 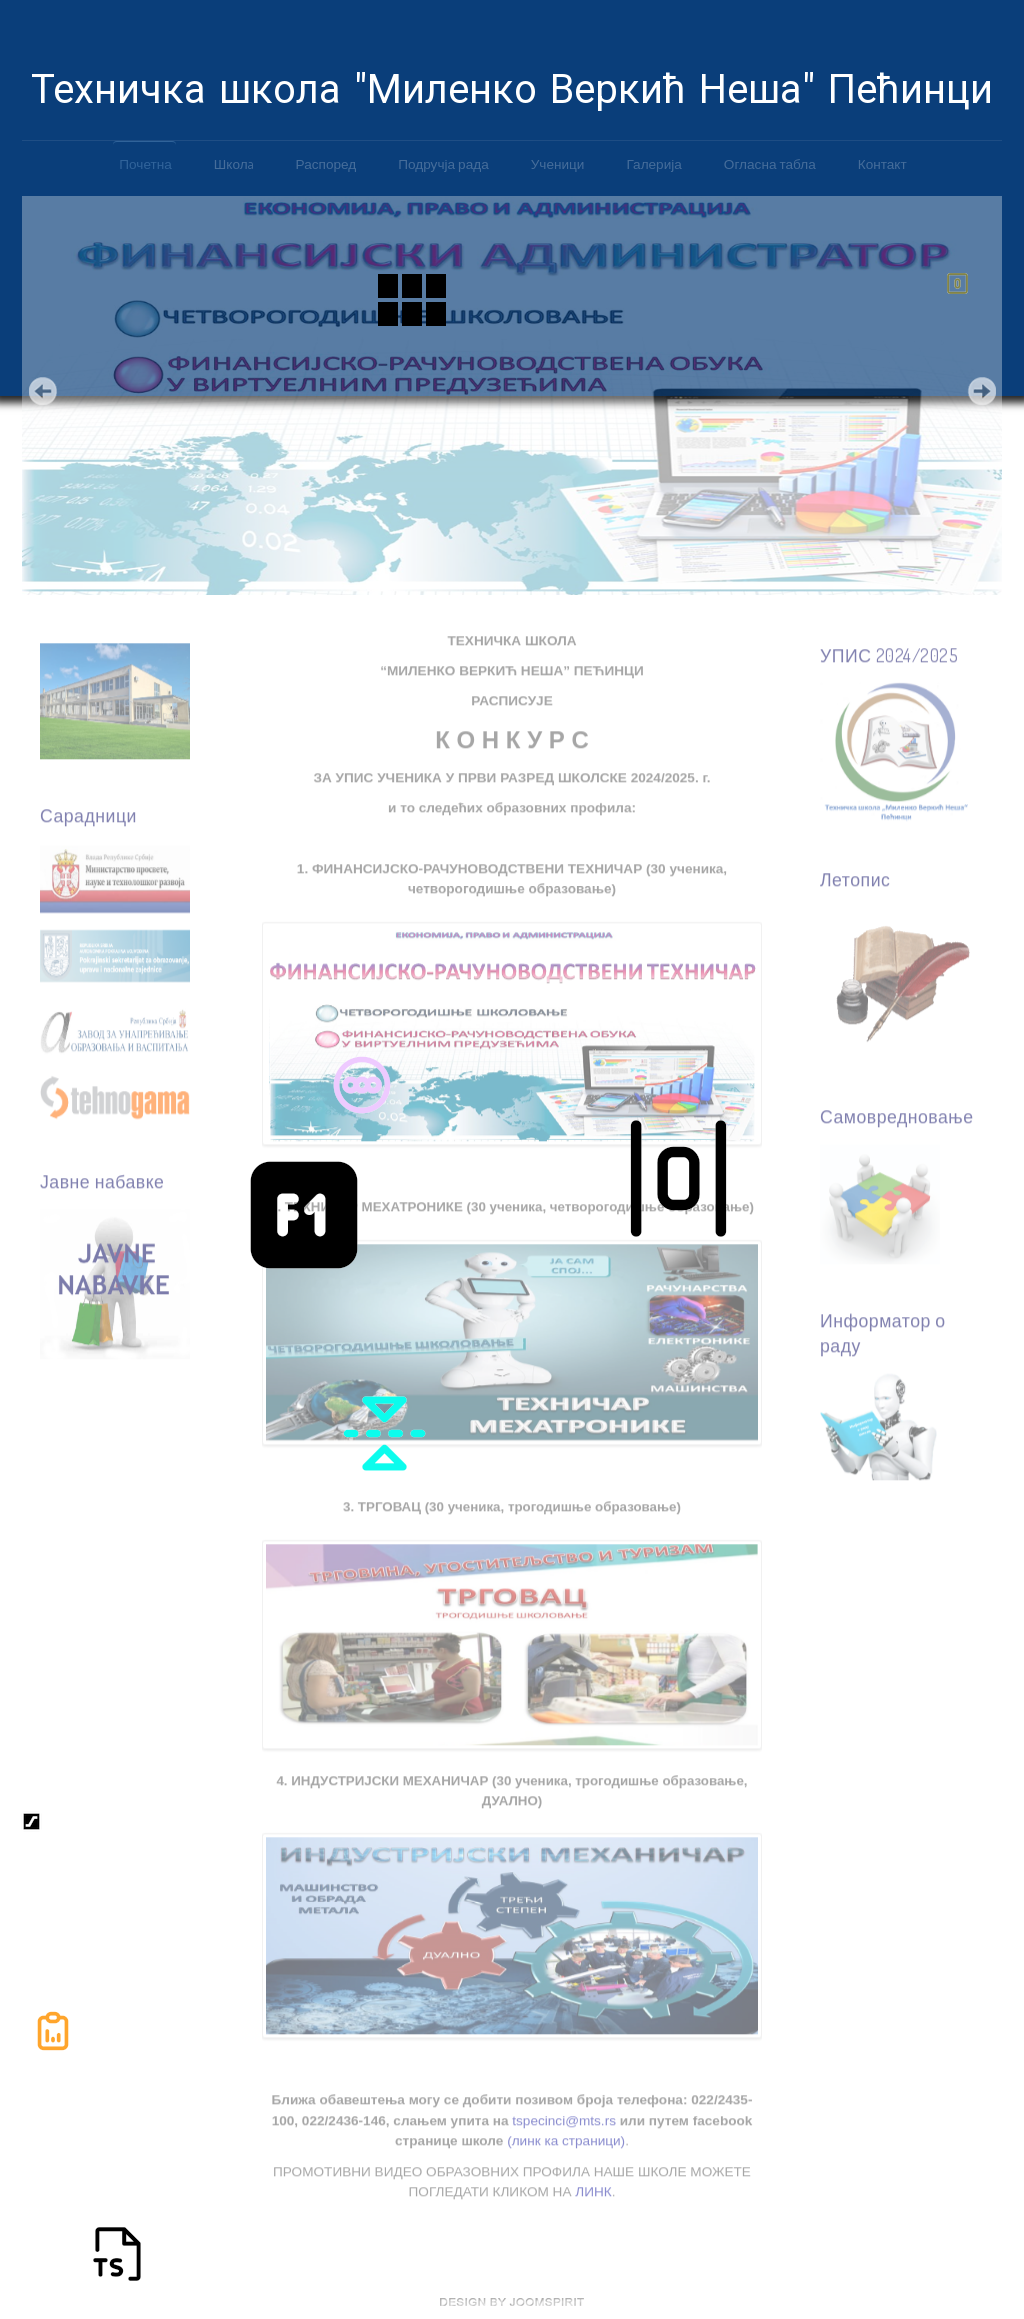 What do you see at coordinates (362, 1085) in the screenshot?
I see `open Letterboxd app` at bounding box center [362, 1085].